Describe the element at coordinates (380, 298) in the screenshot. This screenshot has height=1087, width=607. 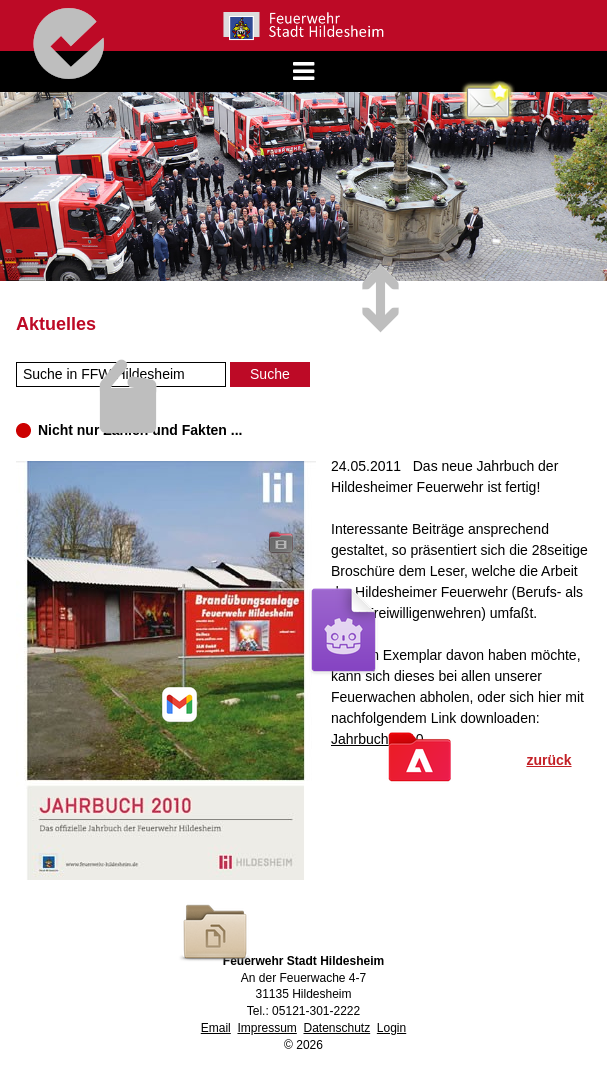
I see `flip object vertically` at that location.